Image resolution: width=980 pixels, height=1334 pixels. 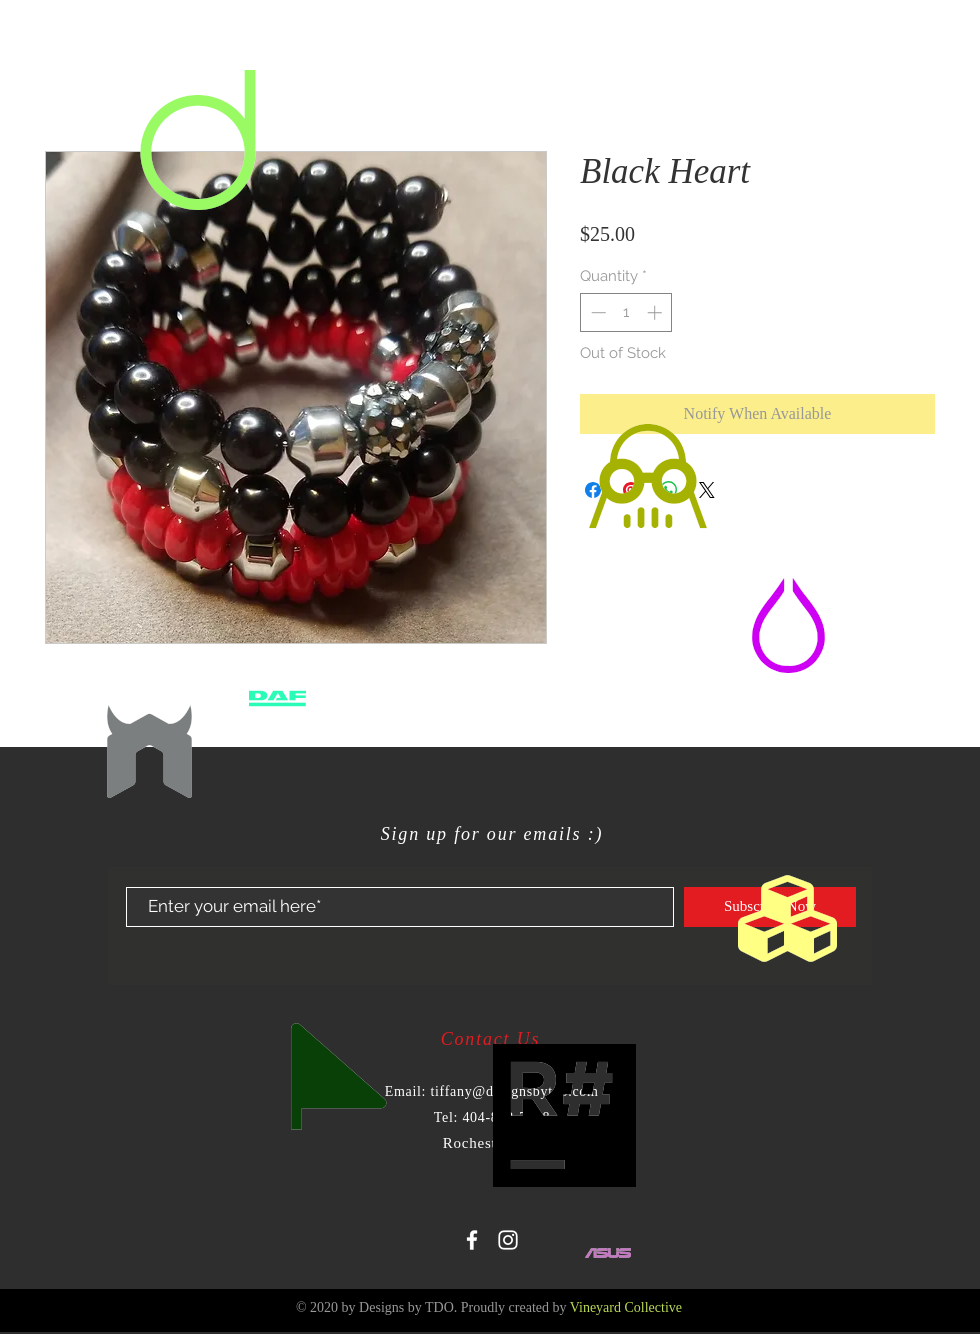 I want to click on visit docs.rs documentation site, so click(x=787, y=918).